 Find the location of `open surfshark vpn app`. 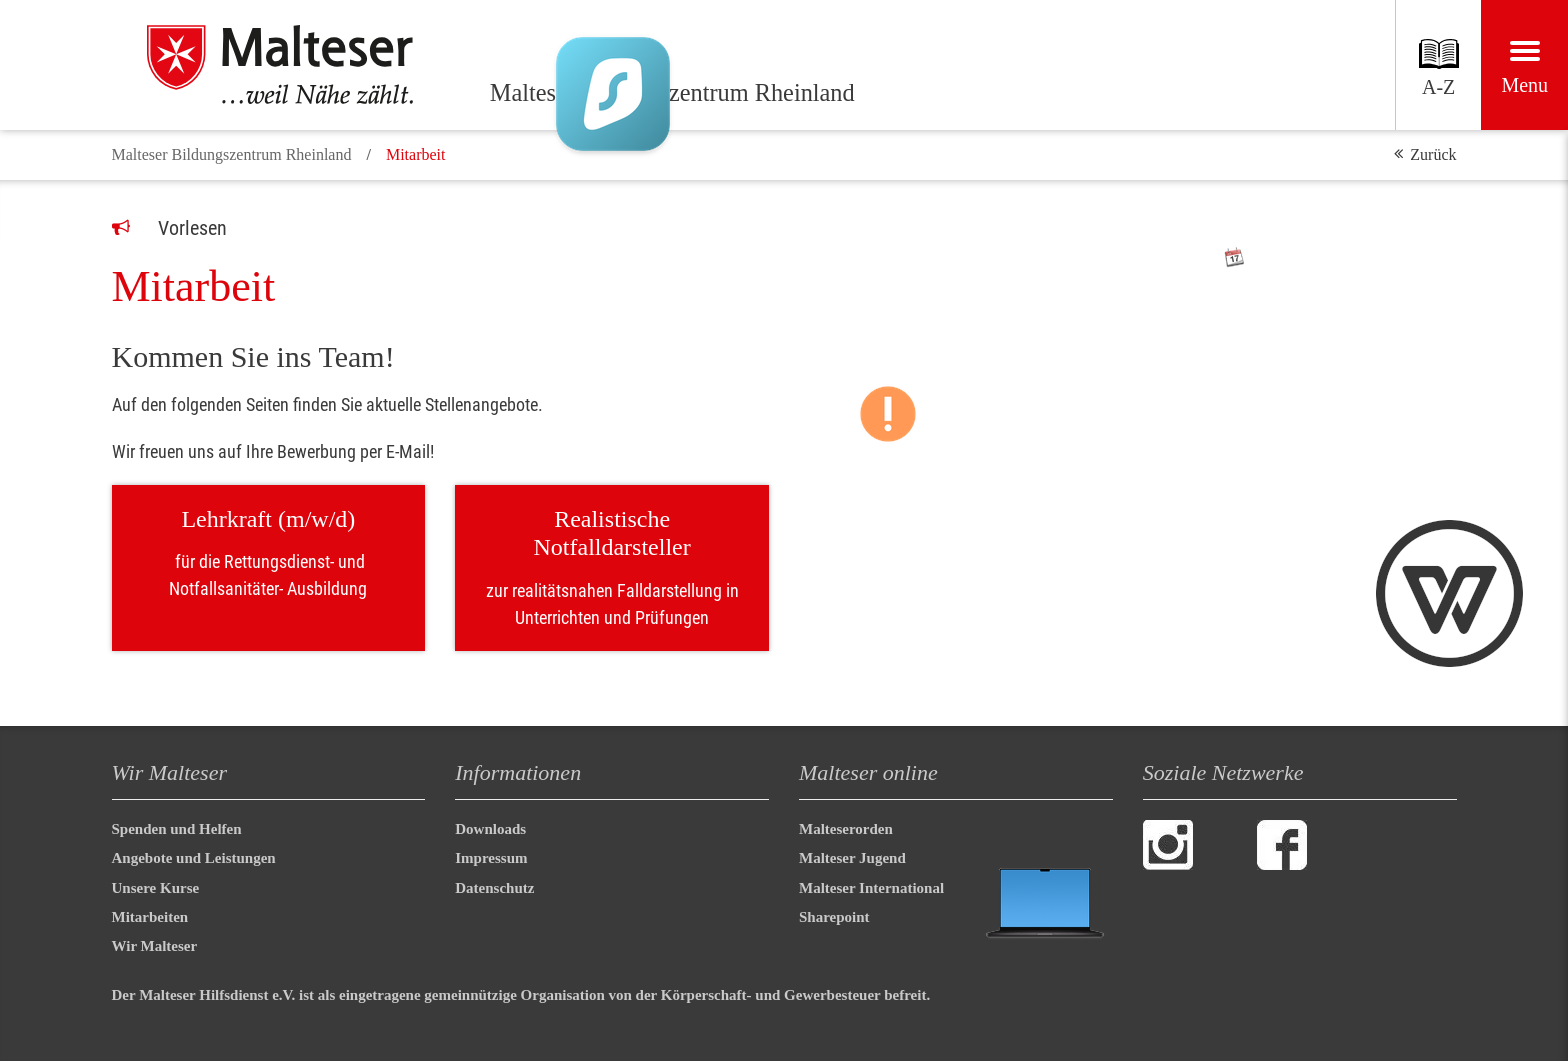

open surfshark vpn app is located at coordinates (613, 94).